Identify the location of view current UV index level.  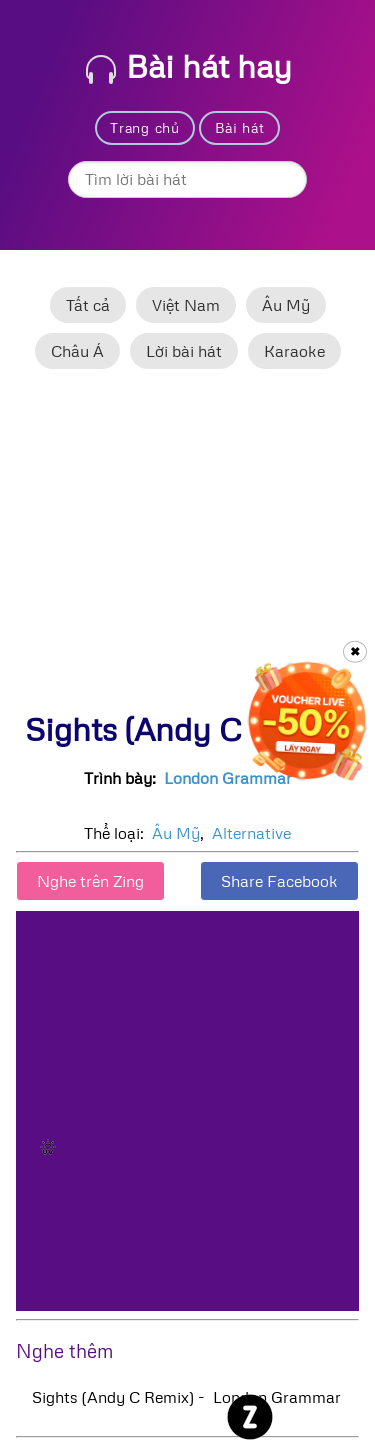
(48, 1147).